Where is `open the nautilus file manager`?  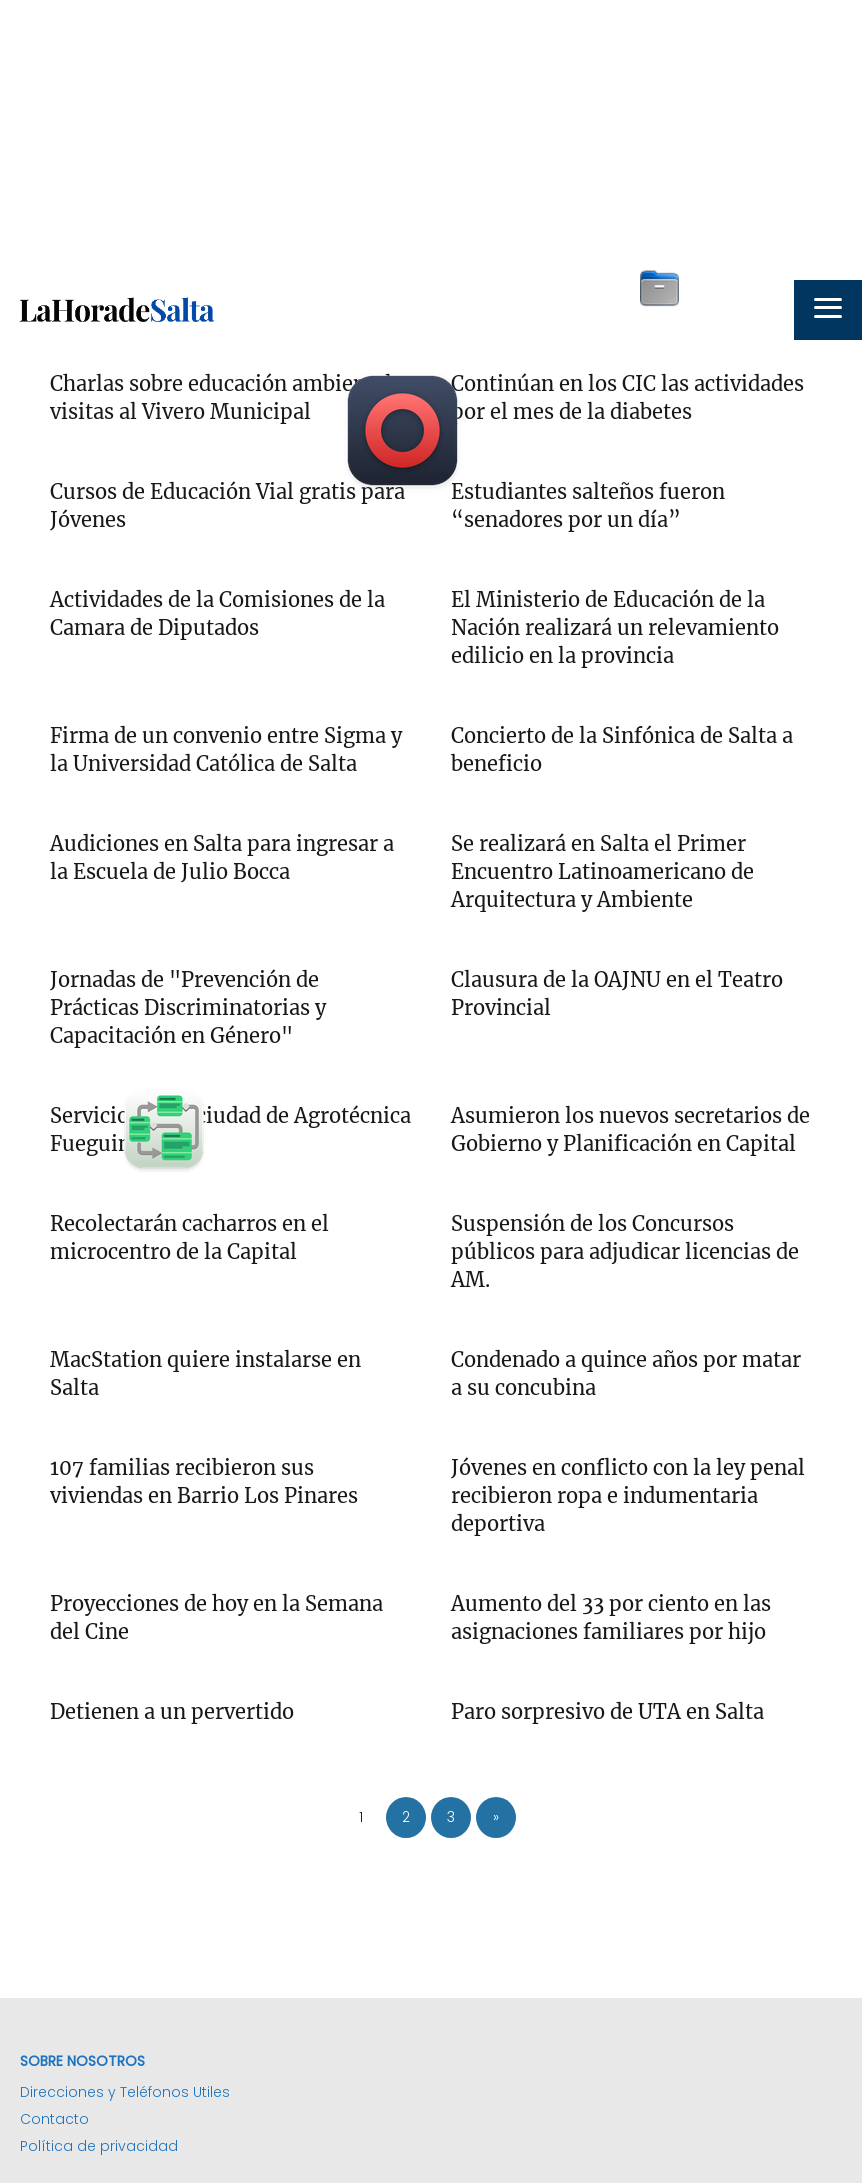
open the nautilus file manager is located at coordinates (659, 287).